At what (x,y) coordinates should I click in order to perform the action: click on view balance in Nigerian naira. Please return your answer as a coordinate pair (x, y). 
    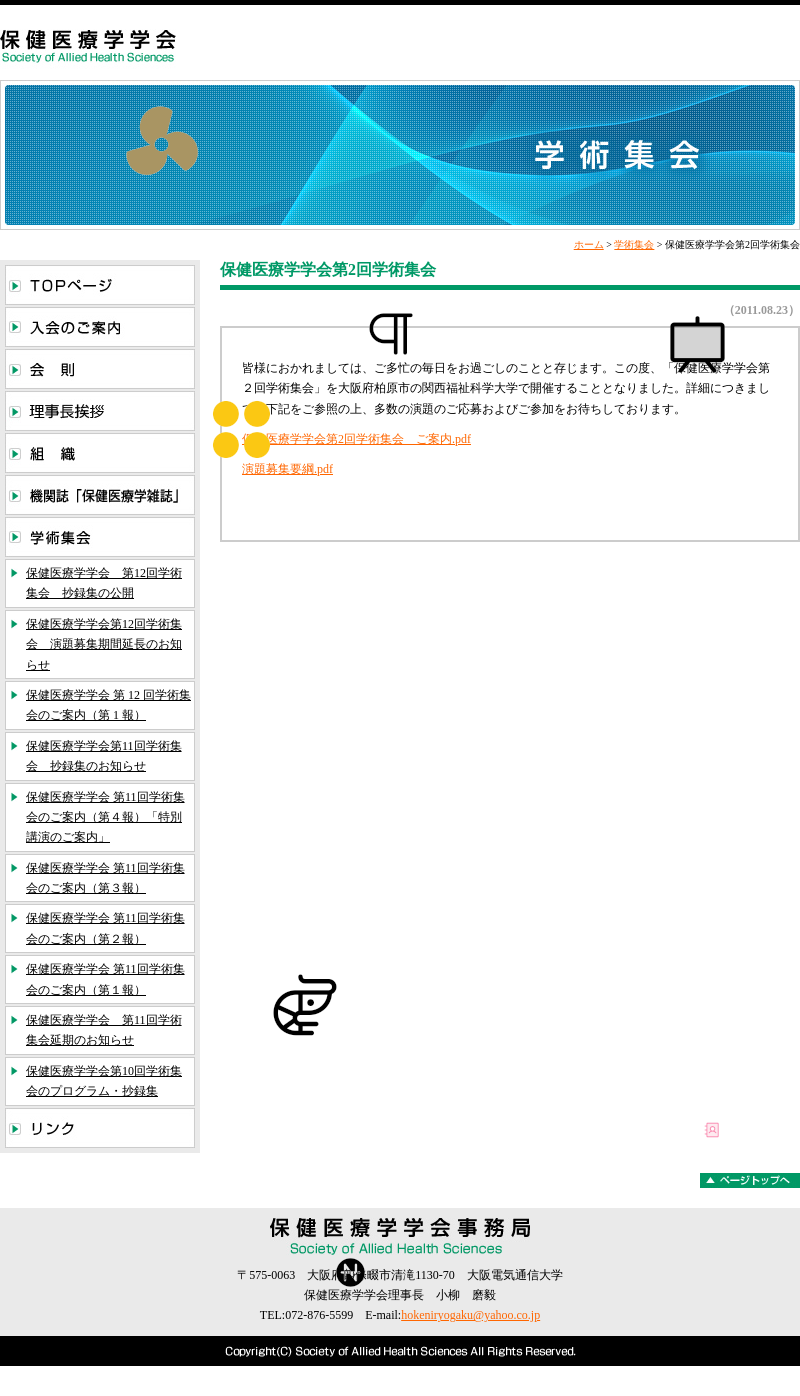
    Looking at the image, I should click on (350, 1272).